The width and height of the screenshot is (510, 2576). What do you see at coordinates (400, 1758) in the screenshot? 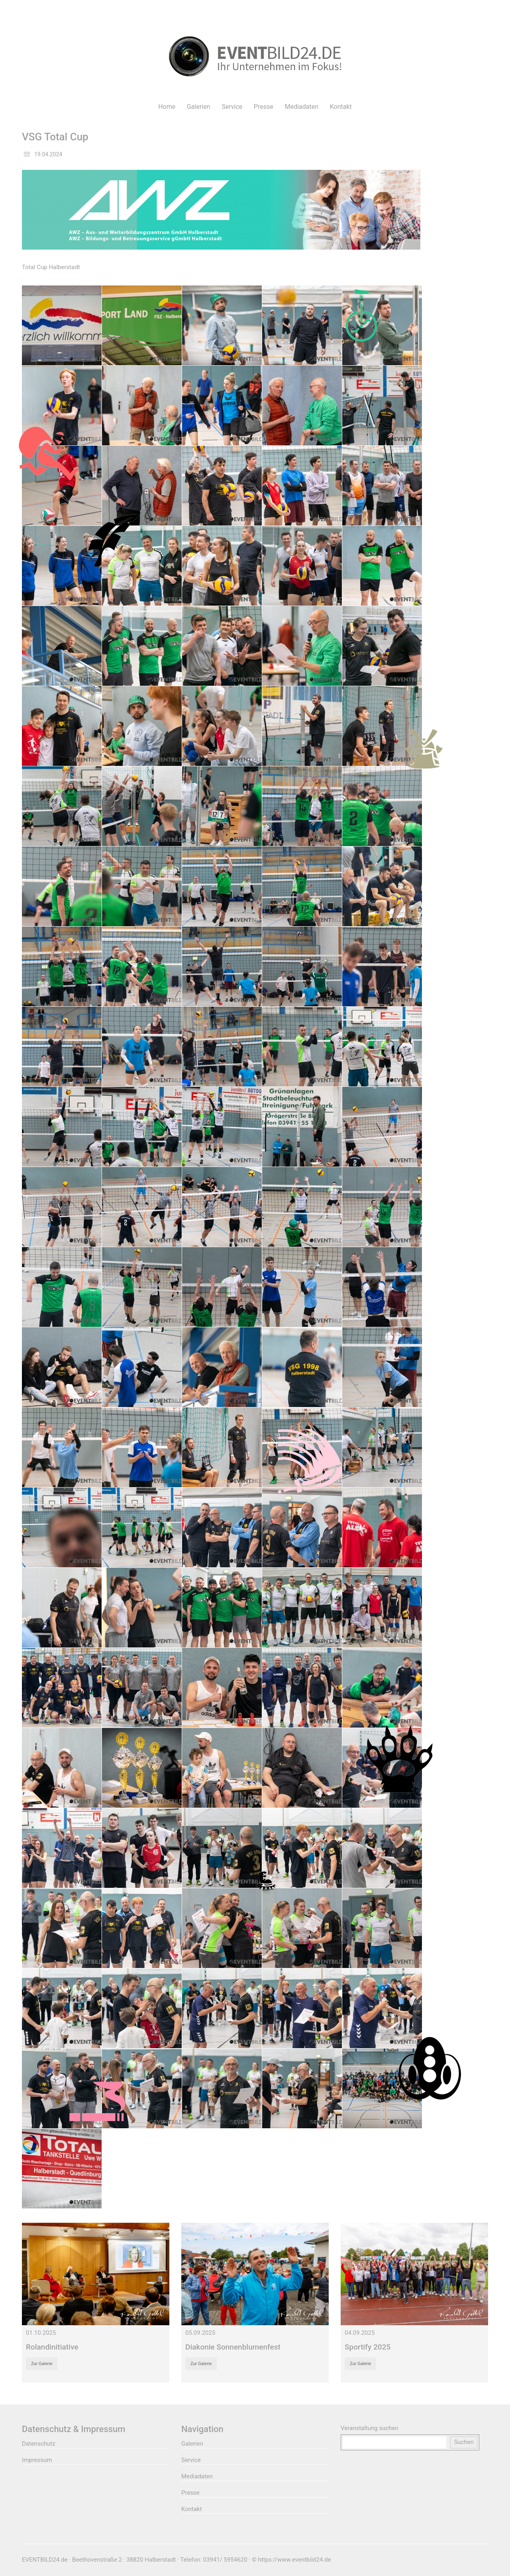
I see `access pet-related features or settings` at bounding box center [400, 1758].